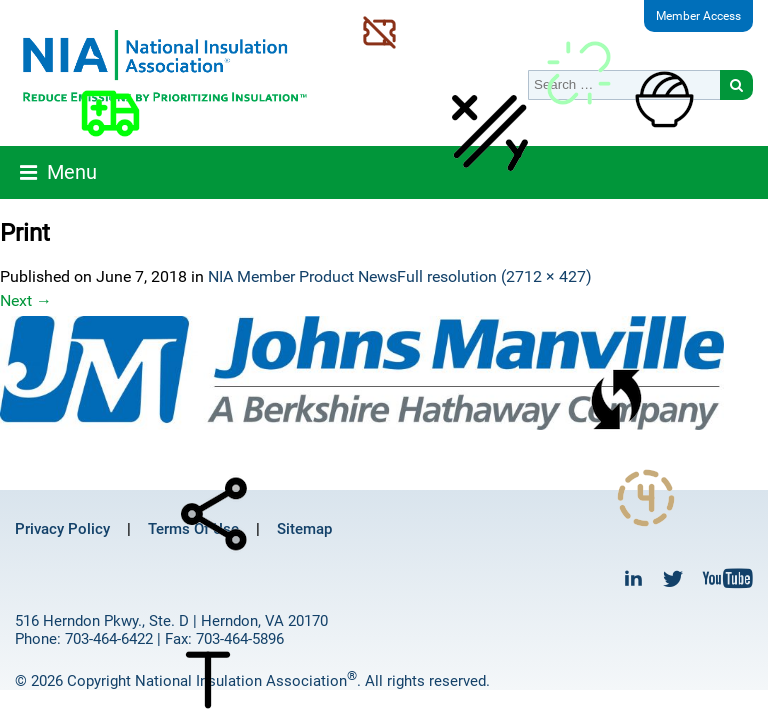 The height and width of the screenshot is (720, 768). Describe the element at coordinates (490, 133) in the screenshot. I see `perform floor division operation (x ÷ y rounded down)` at that location.